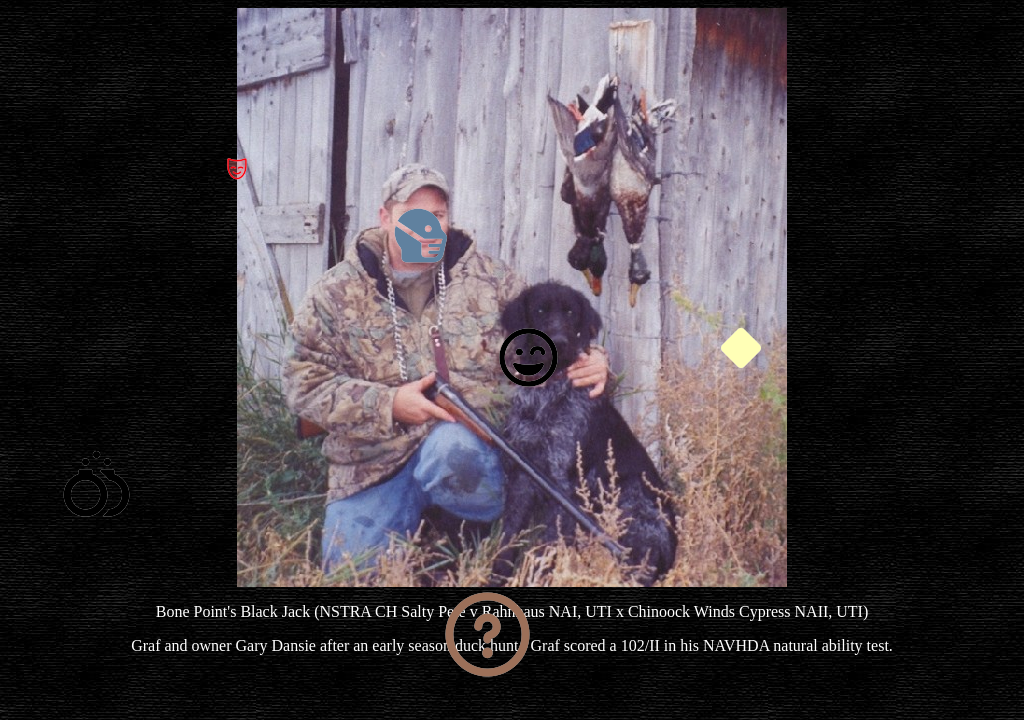 This screenshot has height=720, width=1024. Describe the element at coordinates (487, 634) in the screenshot. I see `access help or support` at that location.